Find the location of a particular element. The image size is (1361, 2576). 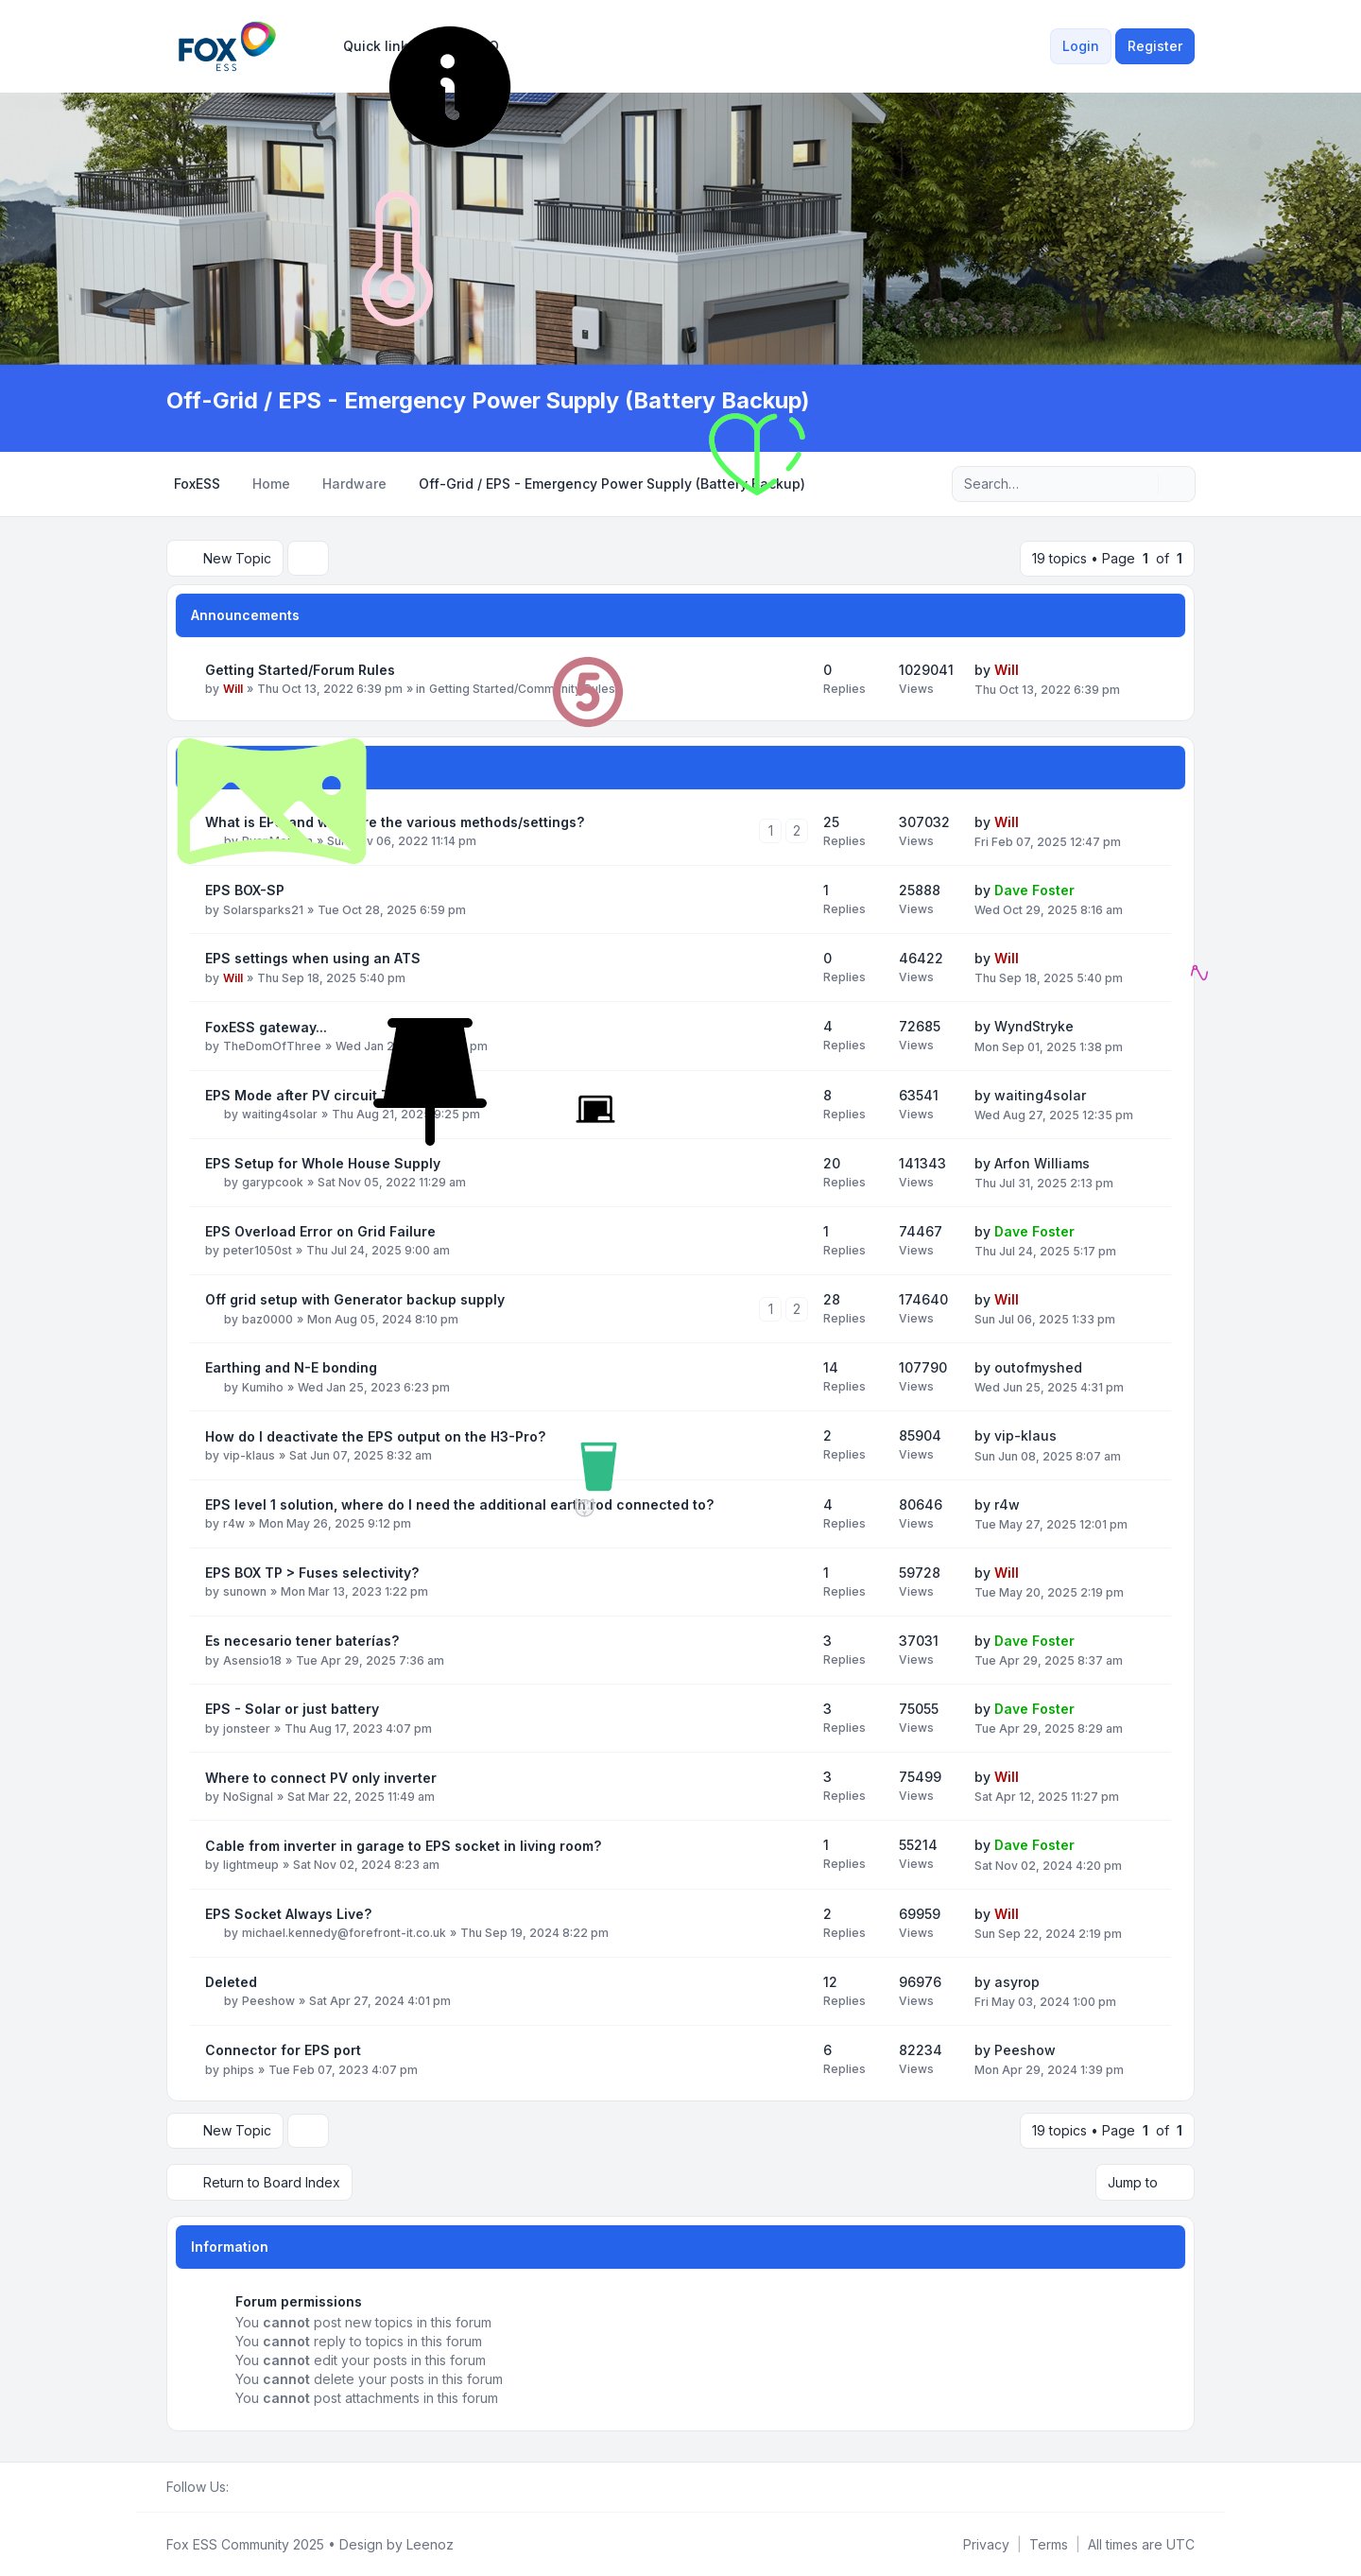

view pet or animal-related content is located at coordinates (584, 1507).